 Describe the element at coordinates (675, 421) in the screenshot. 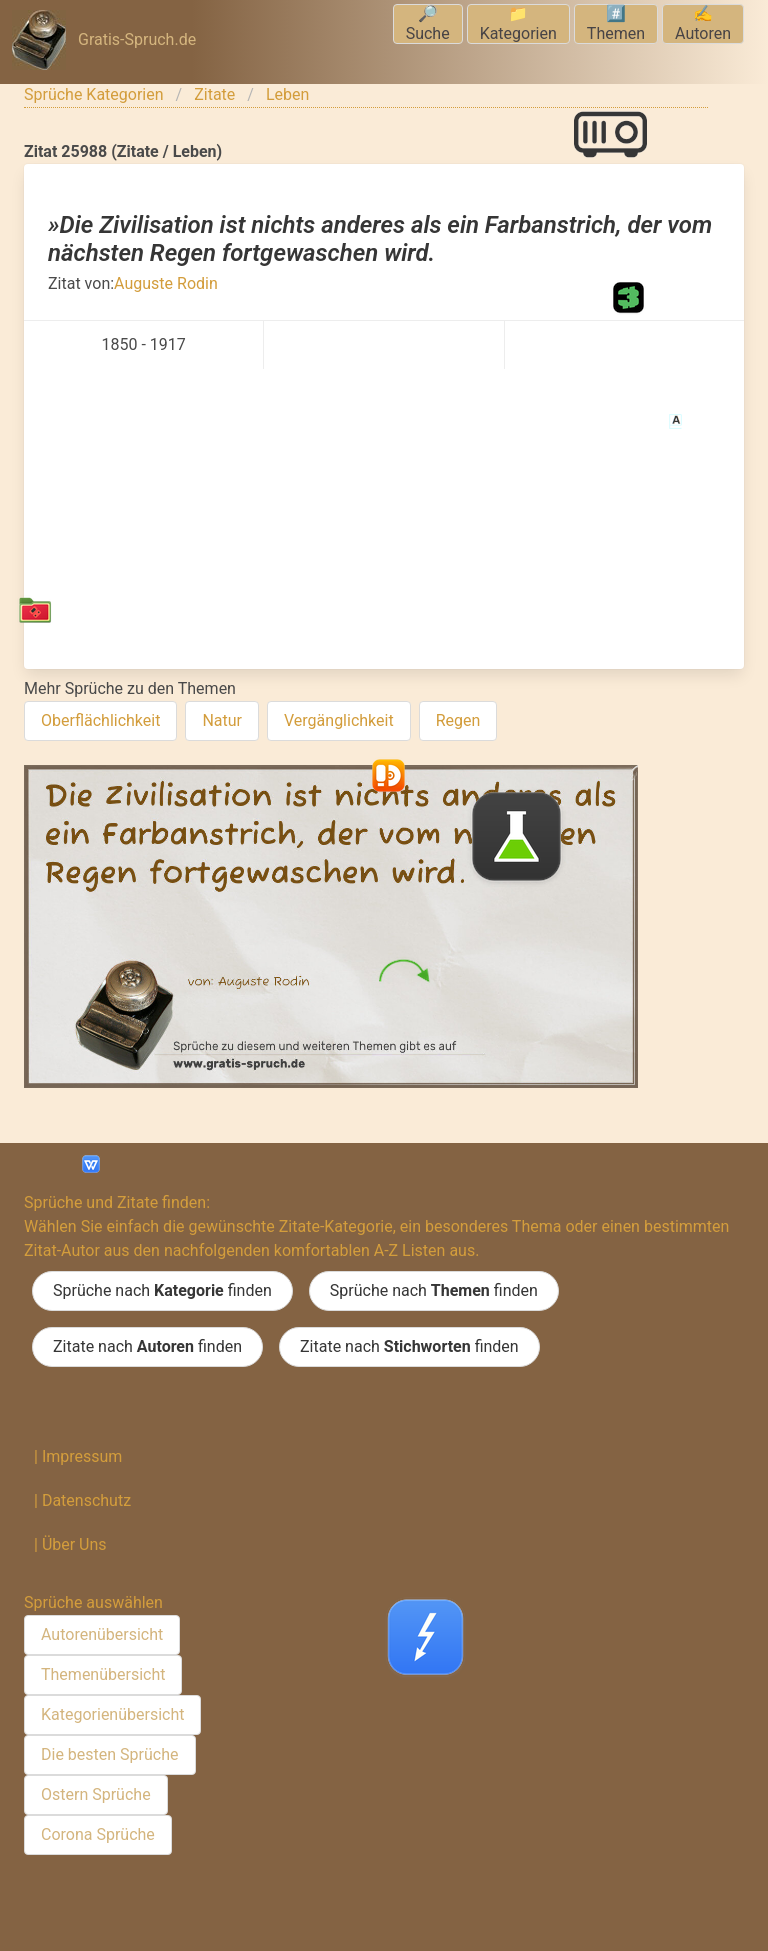

I see `open the dictionary app` at that location.